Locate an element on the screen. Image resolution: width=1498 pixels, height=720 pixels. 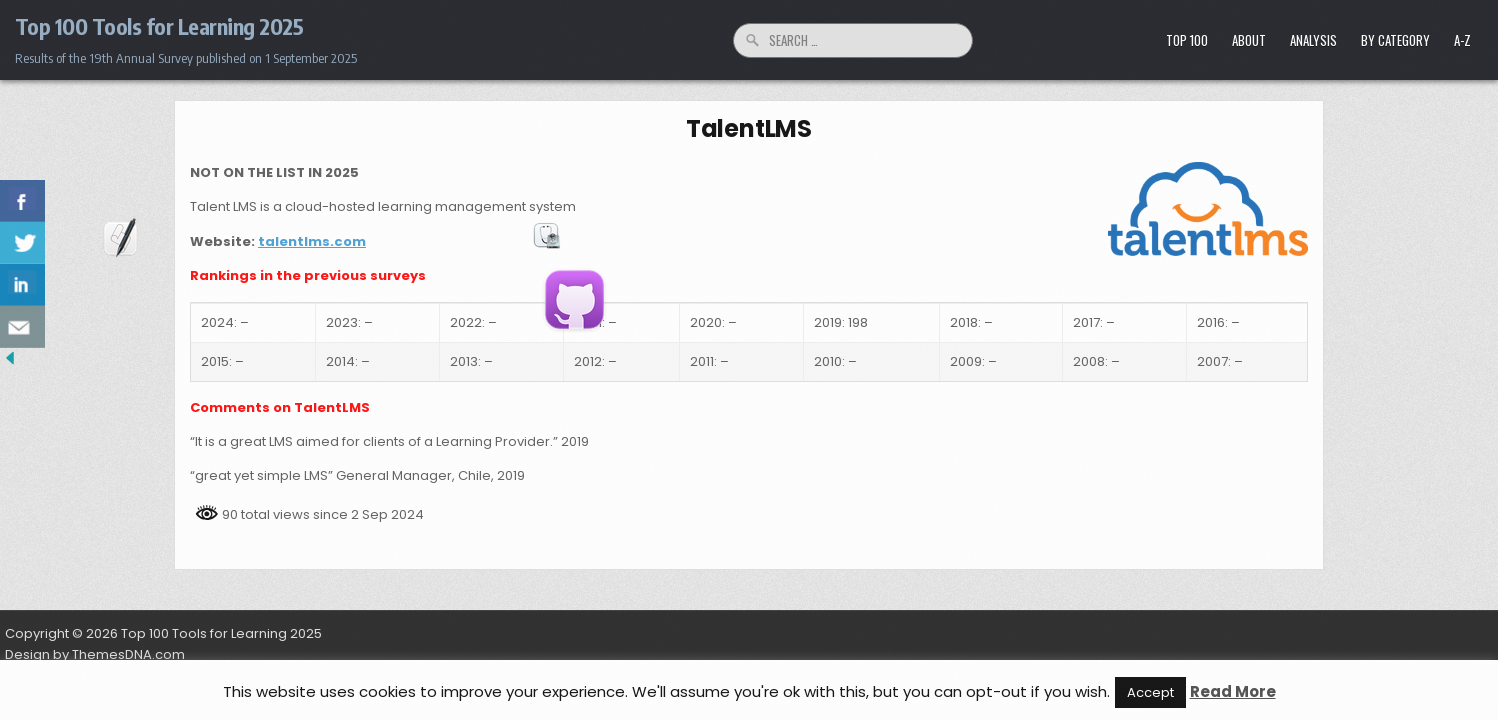
open GitHub Desktop app is located at coordinates (574, 299).